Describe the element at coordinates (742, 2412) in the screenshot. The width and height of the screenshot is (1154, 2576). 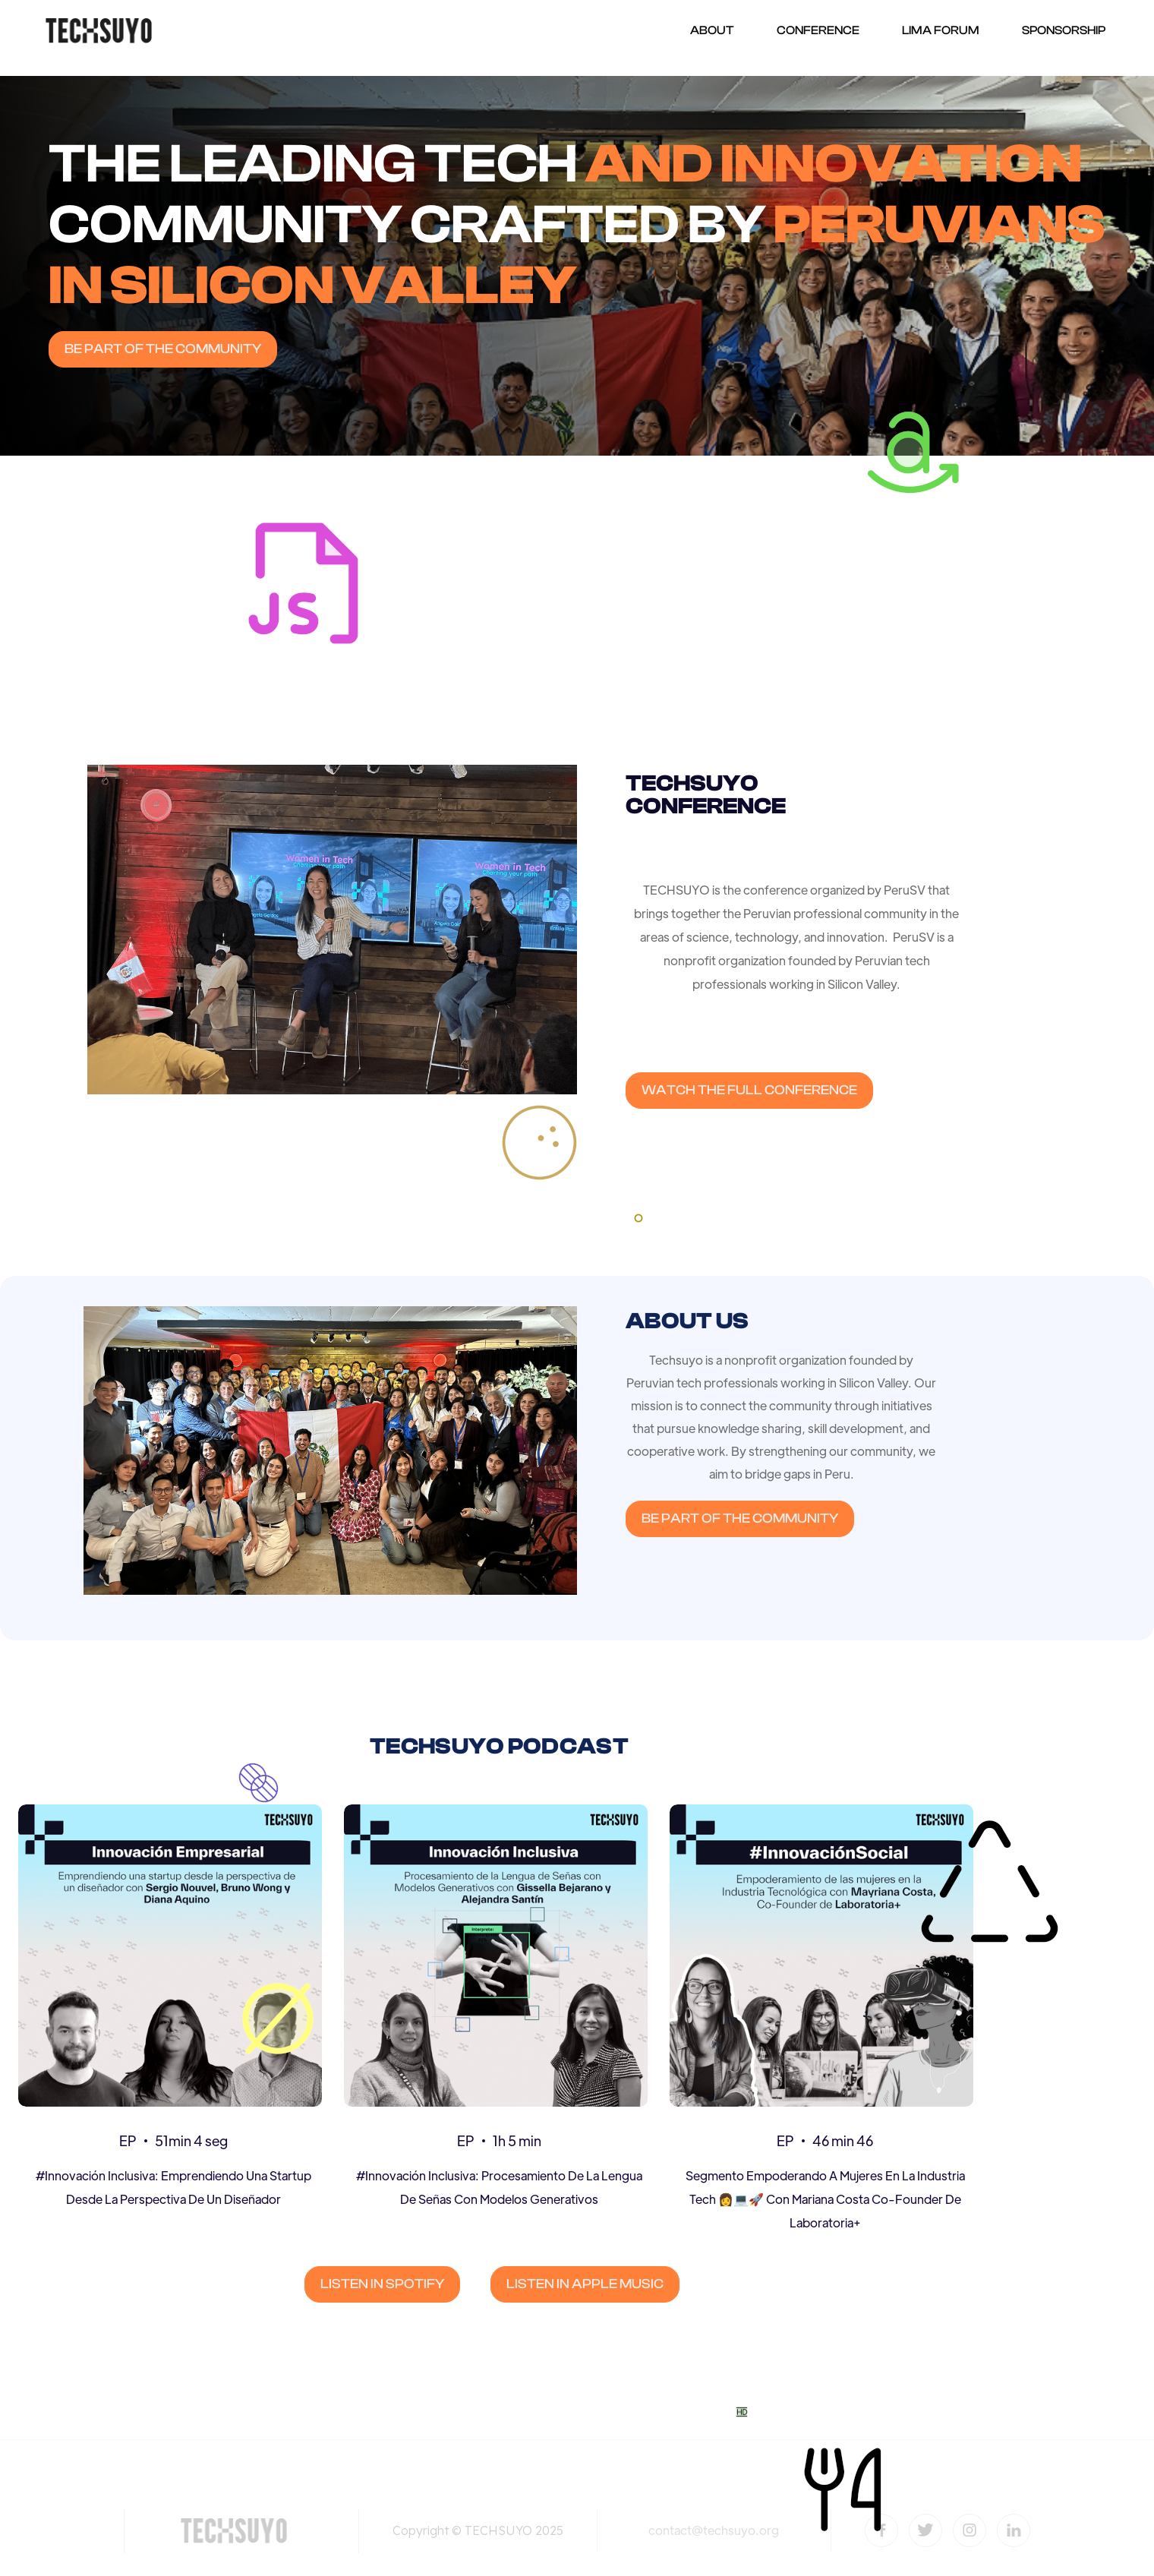
I see `indicates high-definition video quality` at that location.